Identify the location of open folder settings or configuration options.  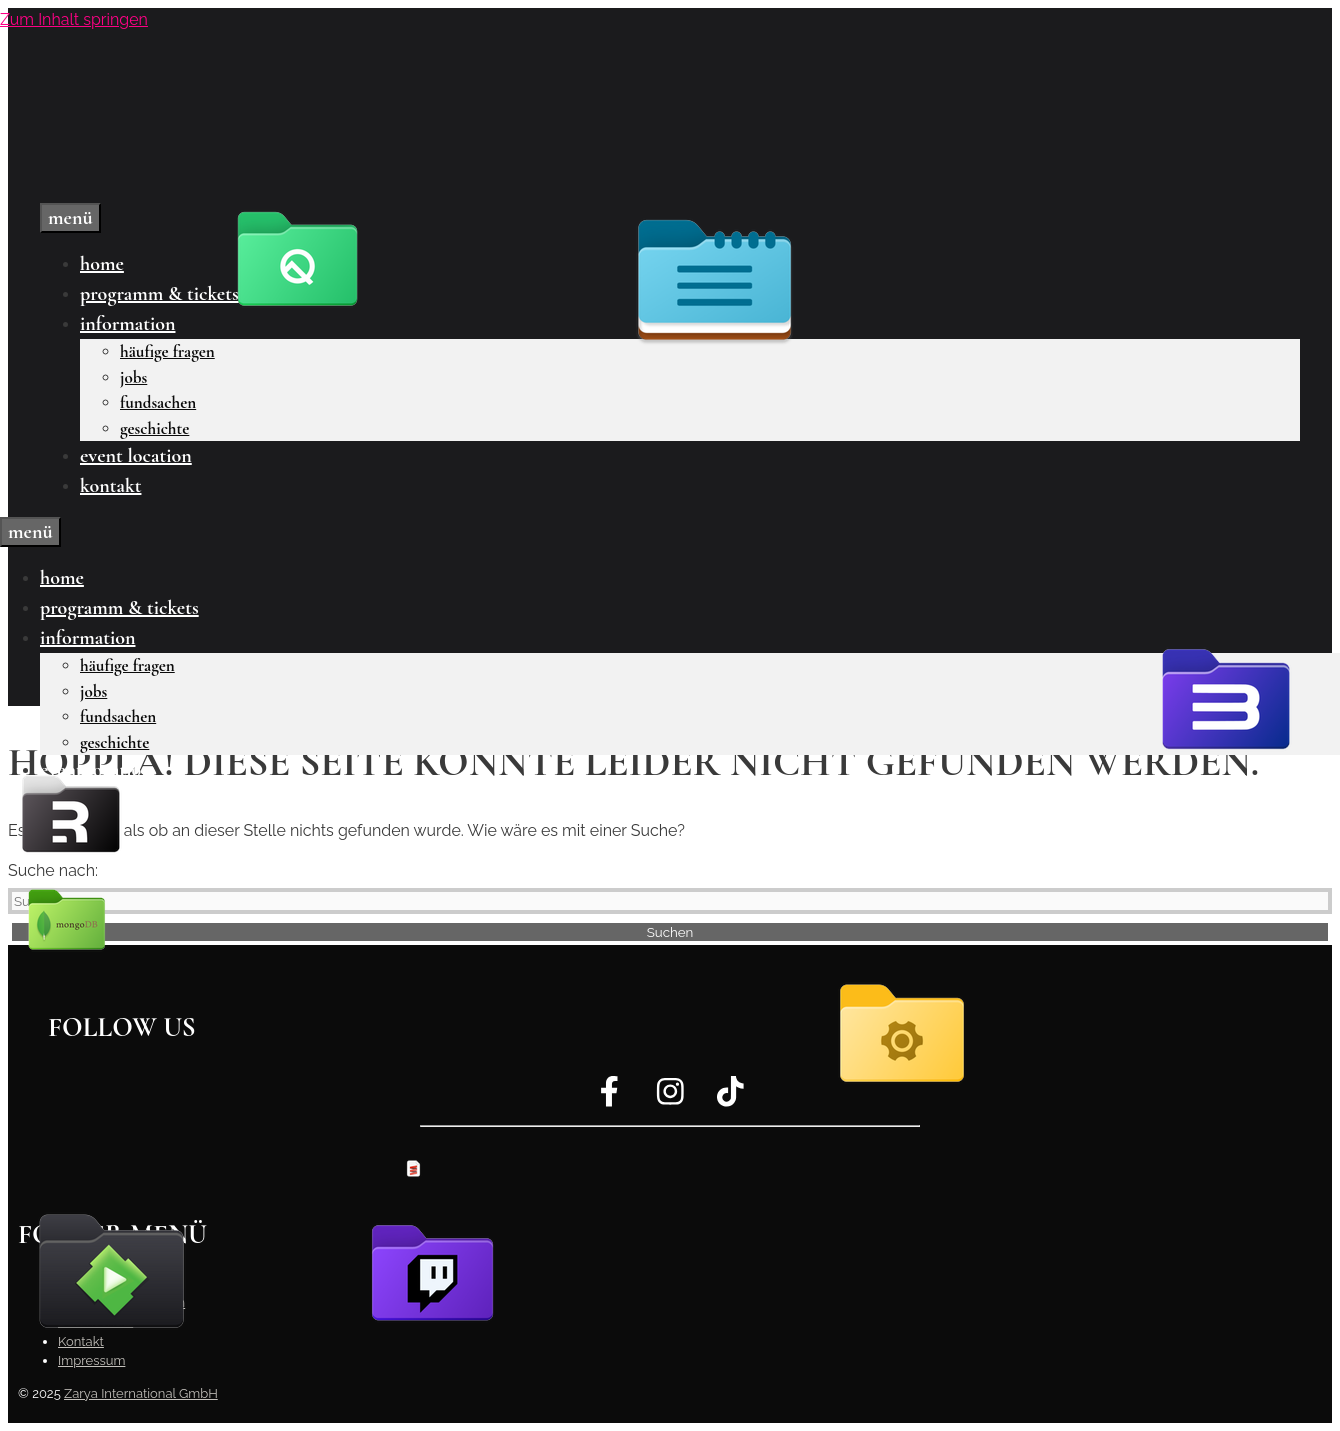
(901, 1036).